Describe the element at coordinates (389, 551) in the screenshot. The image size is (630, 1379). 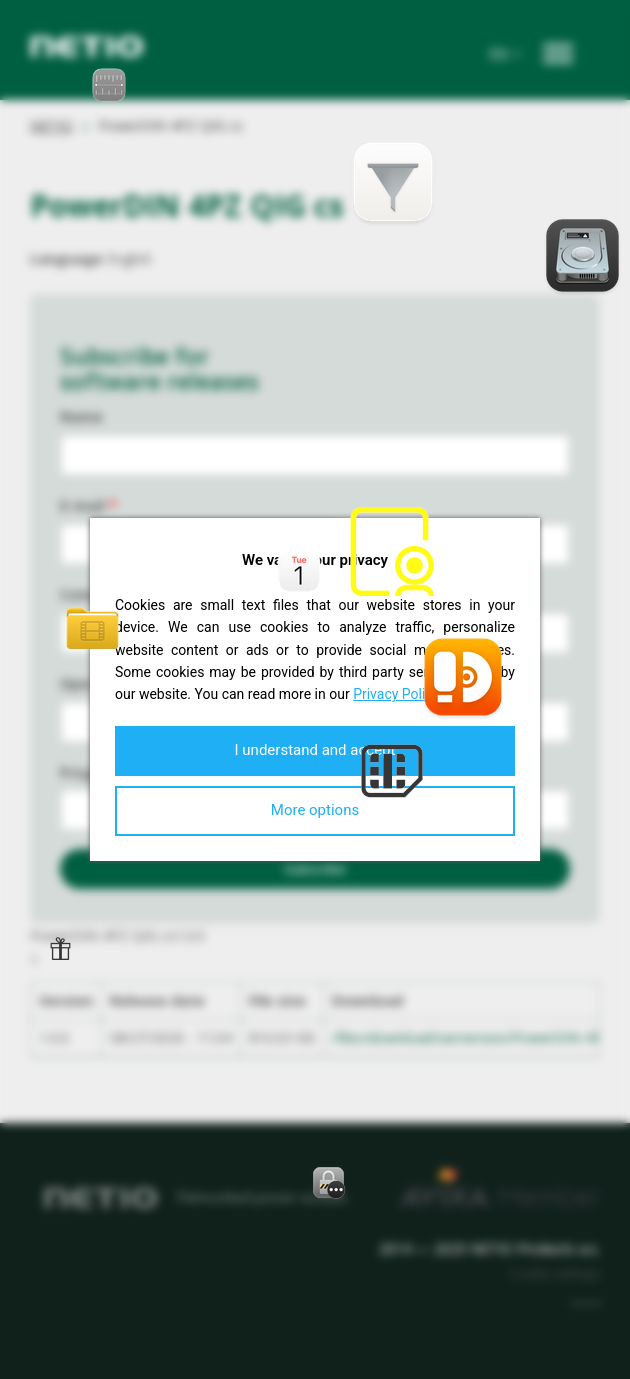
I see `open camera or webcam app` at that location.